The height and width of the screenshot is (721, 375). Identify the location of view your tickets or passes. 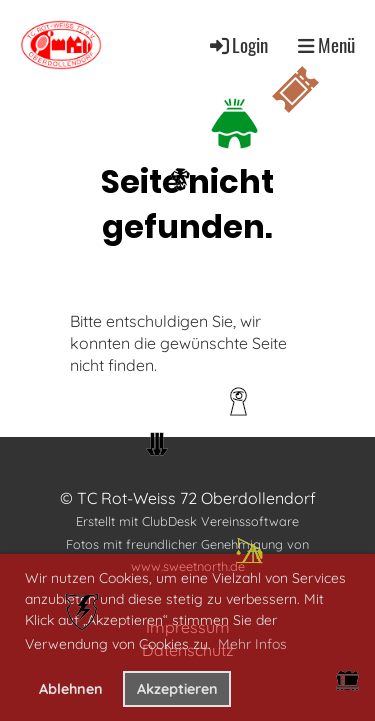
(295, 89).